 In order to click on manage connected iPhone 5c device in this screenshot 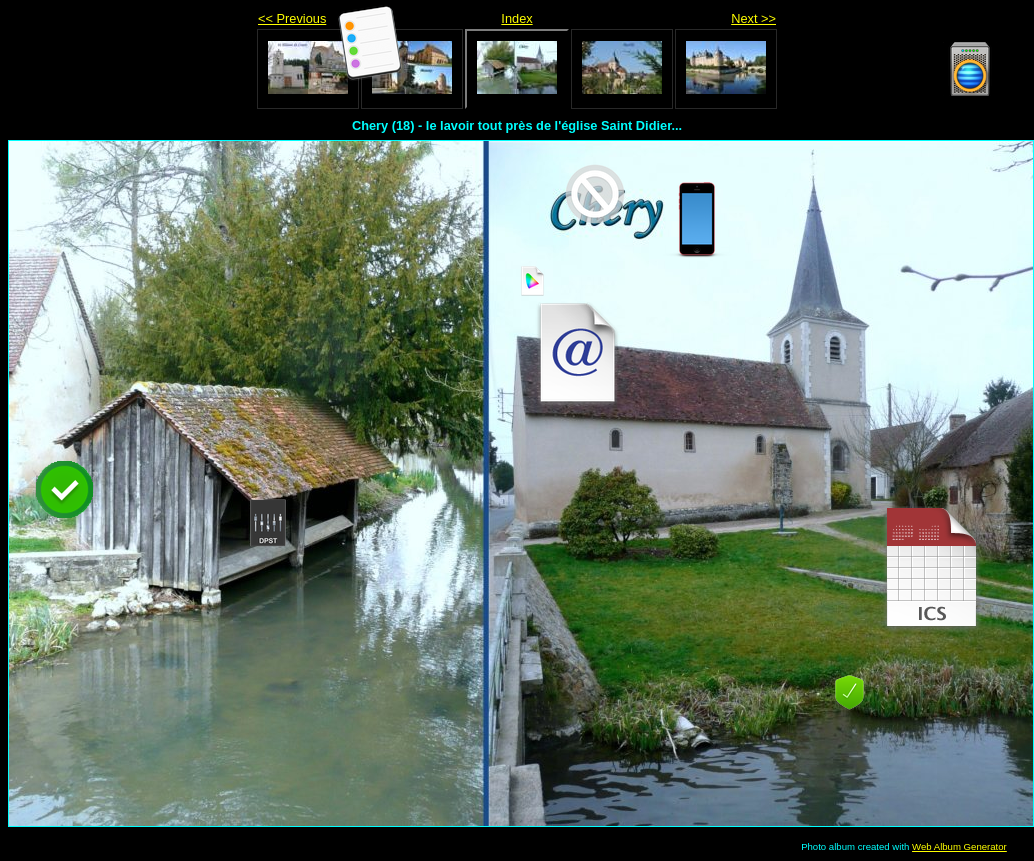, I will do `click(697, 220)`.